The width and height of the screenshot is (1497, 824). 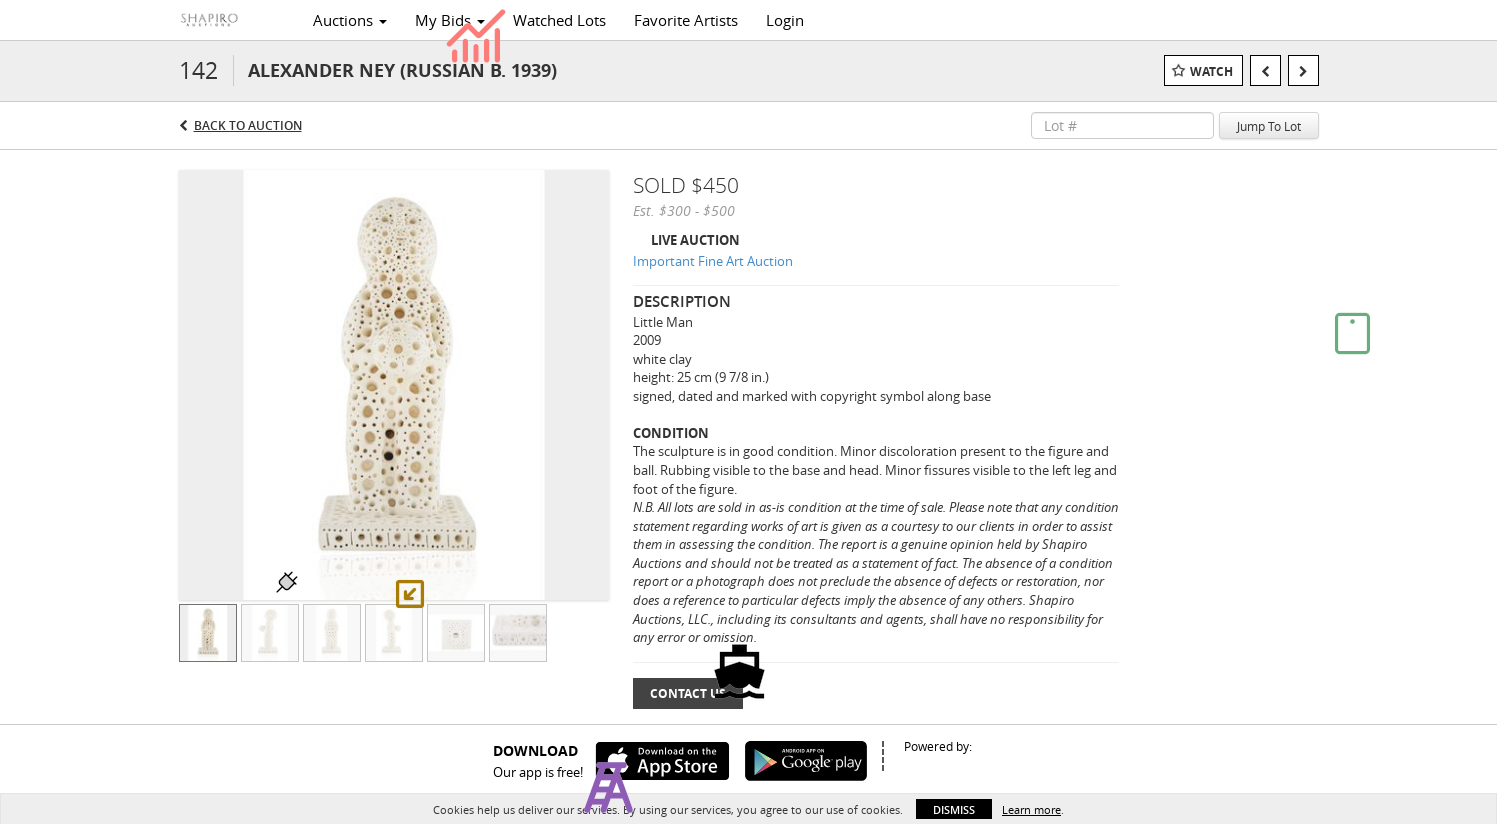 I want to click on view analytics and performance trends, so click(x=476, y=36).